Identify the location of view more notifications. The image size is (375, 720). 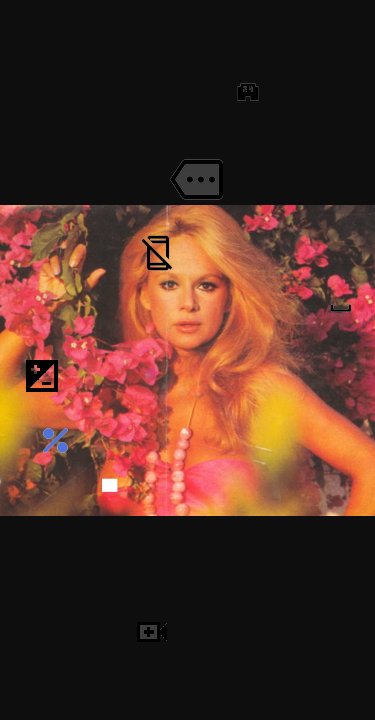
(196, 179).